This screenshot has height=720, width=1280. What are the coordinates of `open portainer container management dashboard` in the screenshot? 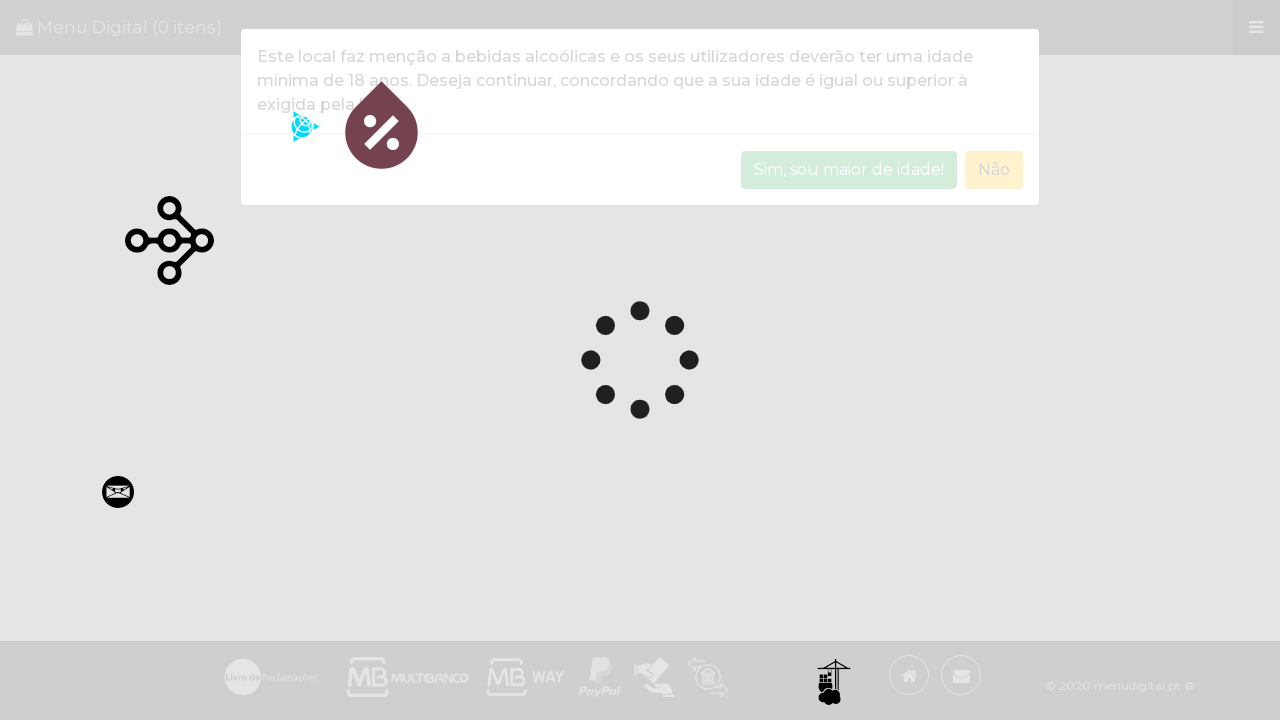 It's located at (834, 682).